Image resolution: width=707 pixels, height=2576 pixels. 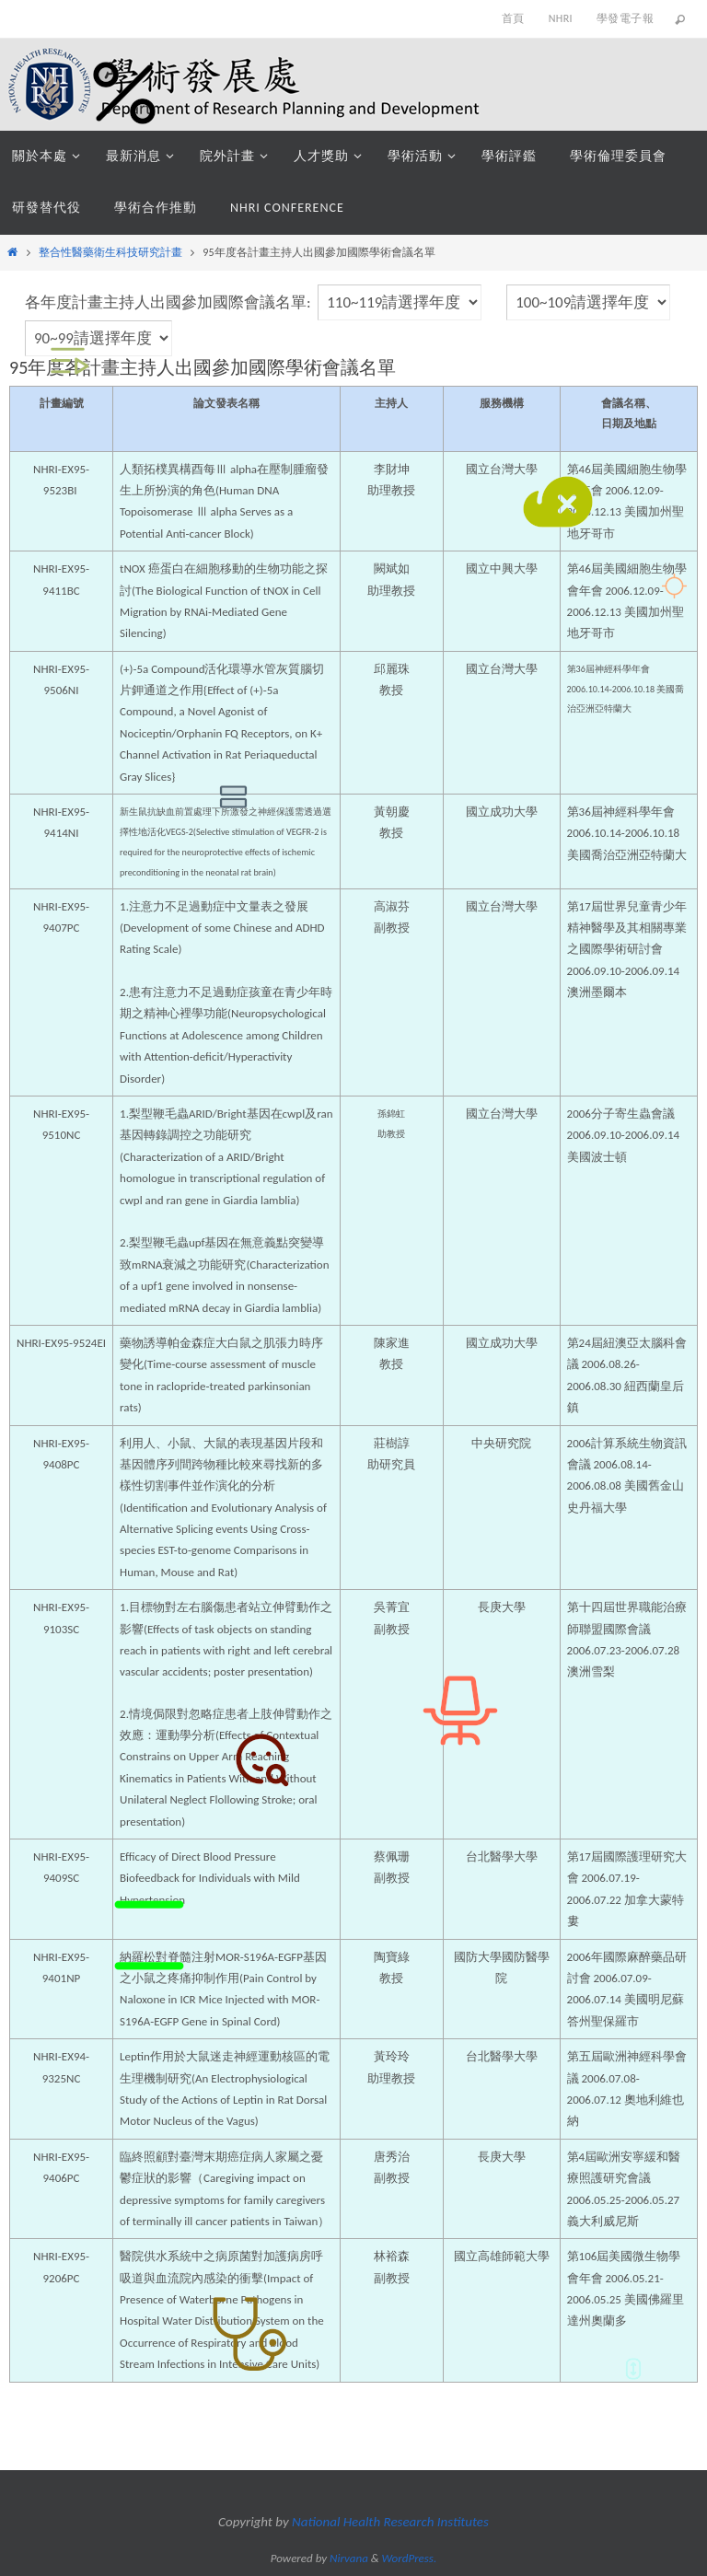 What do you see at coordinates (558, 502) in the screenshot?
I see `disconnect from cloud storage` at bounding box center [558, 502].